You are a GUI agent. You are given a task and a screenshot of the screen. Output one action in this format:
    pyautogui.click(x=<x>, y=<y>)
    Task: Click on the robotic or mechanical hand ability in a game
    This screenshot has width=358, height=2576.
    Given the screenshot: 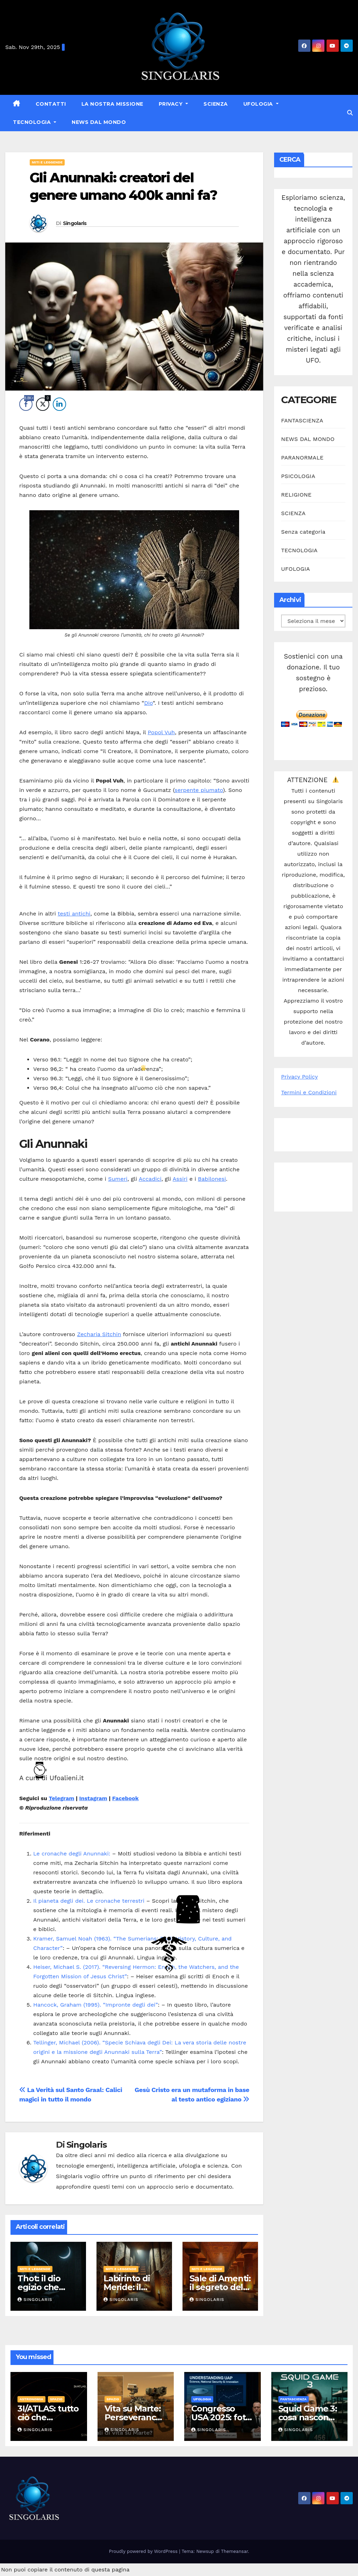 What is the action you would take?
    pyautogui.click(x=144, y=1068)
    